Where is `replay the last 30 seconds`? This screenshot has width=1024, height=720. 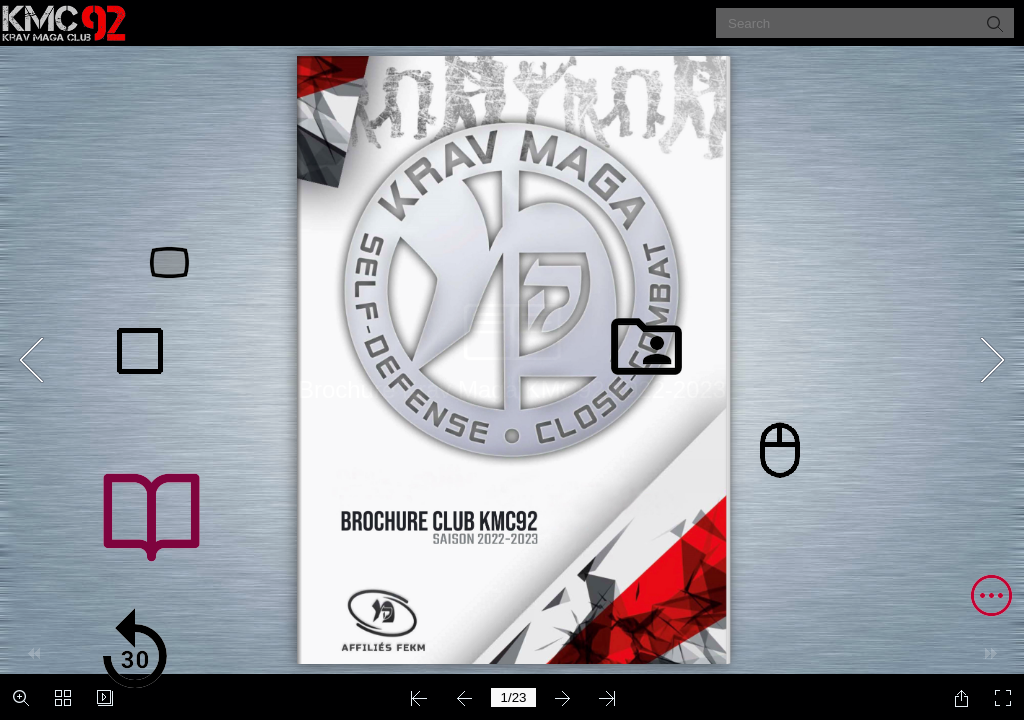 replay the last 30 seconds is located at coordinates (135, 652).